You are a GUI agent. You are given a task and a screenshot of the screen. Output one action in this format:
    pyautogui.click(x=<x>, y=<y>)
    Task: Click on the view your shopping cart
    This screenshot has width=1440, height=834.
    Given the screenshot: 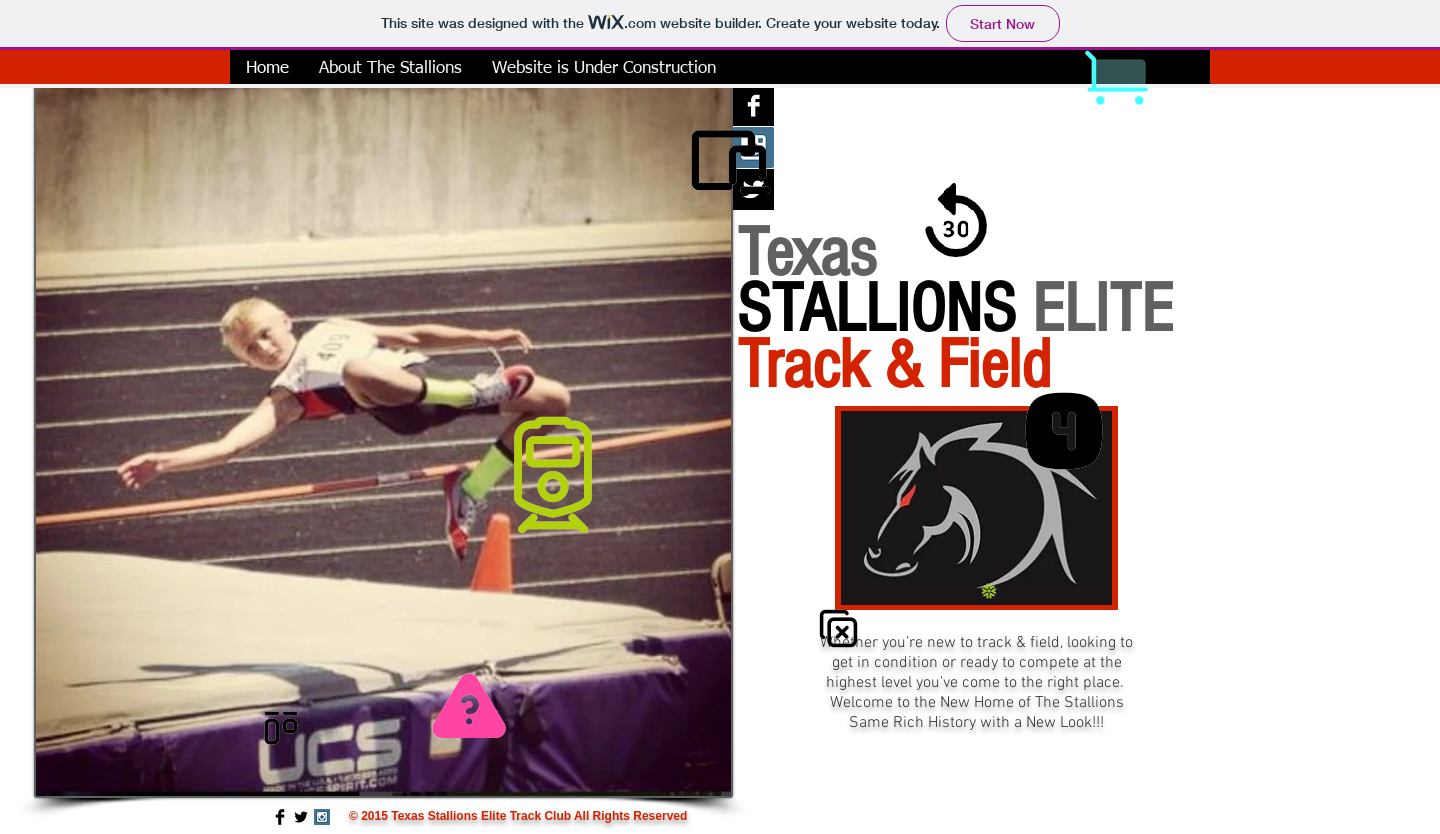 What is the action you would take?
    pyautogui.click(x=1115, y=74)
    